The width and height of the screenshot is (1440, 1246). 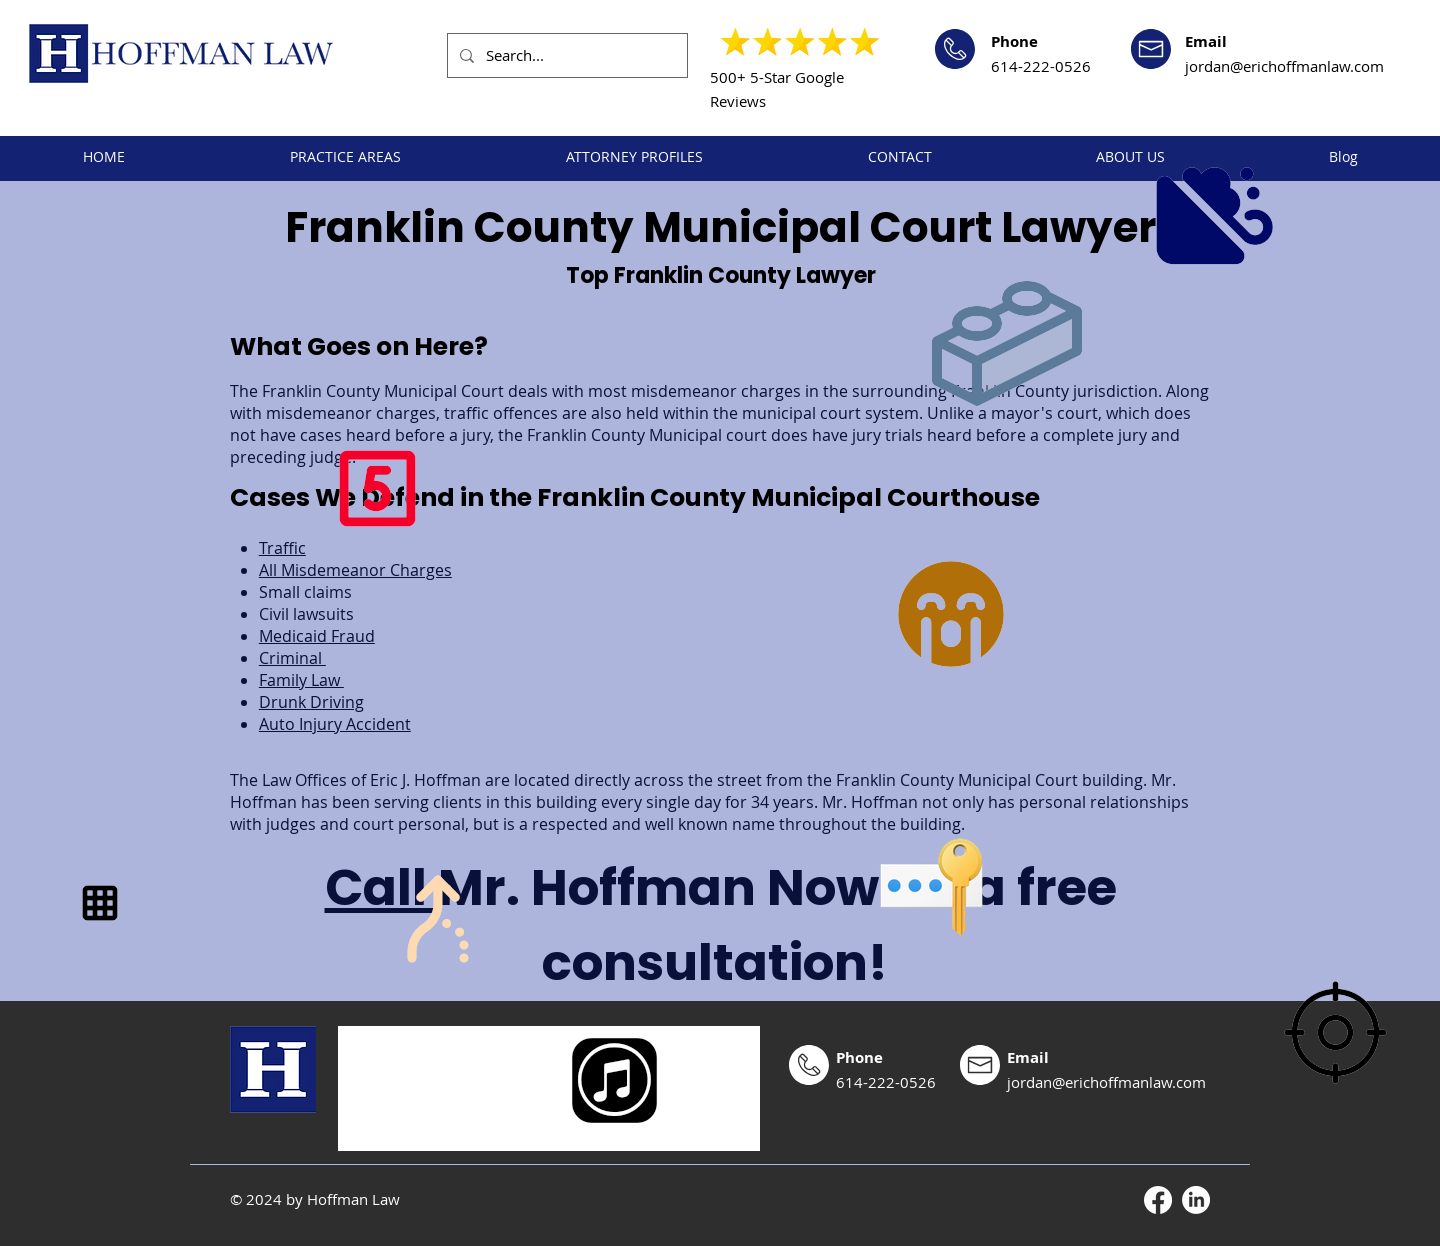 I want to click on switch to grid view, so click(x=100, y=903).